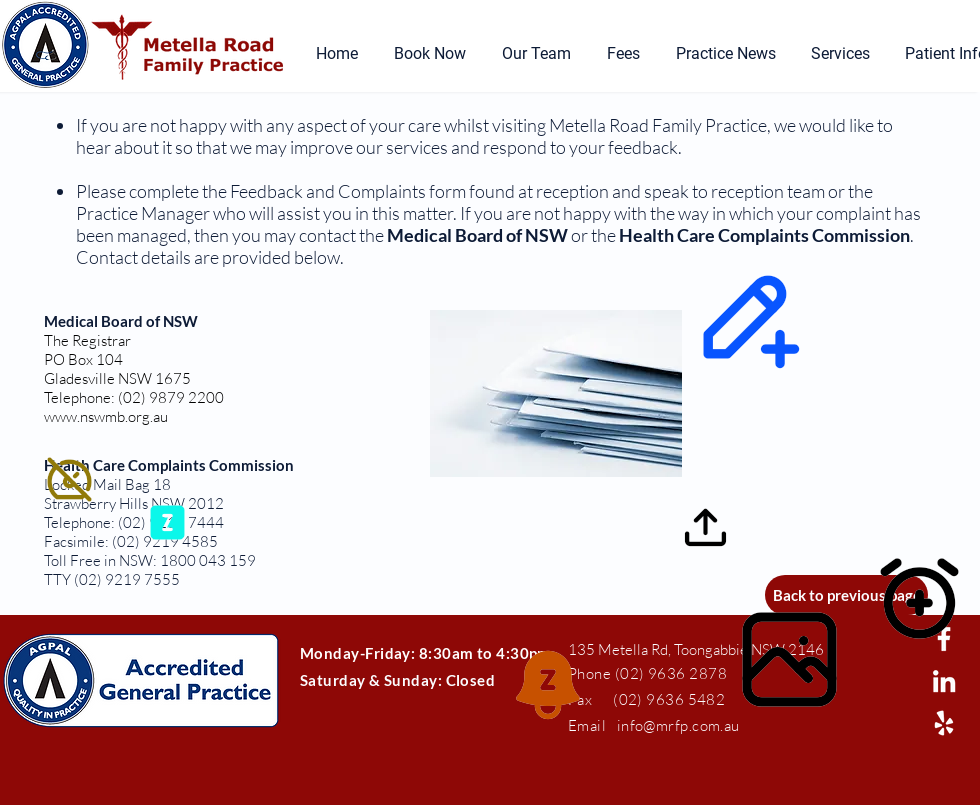  I want to click on create a new note or document, so click(746, 315).